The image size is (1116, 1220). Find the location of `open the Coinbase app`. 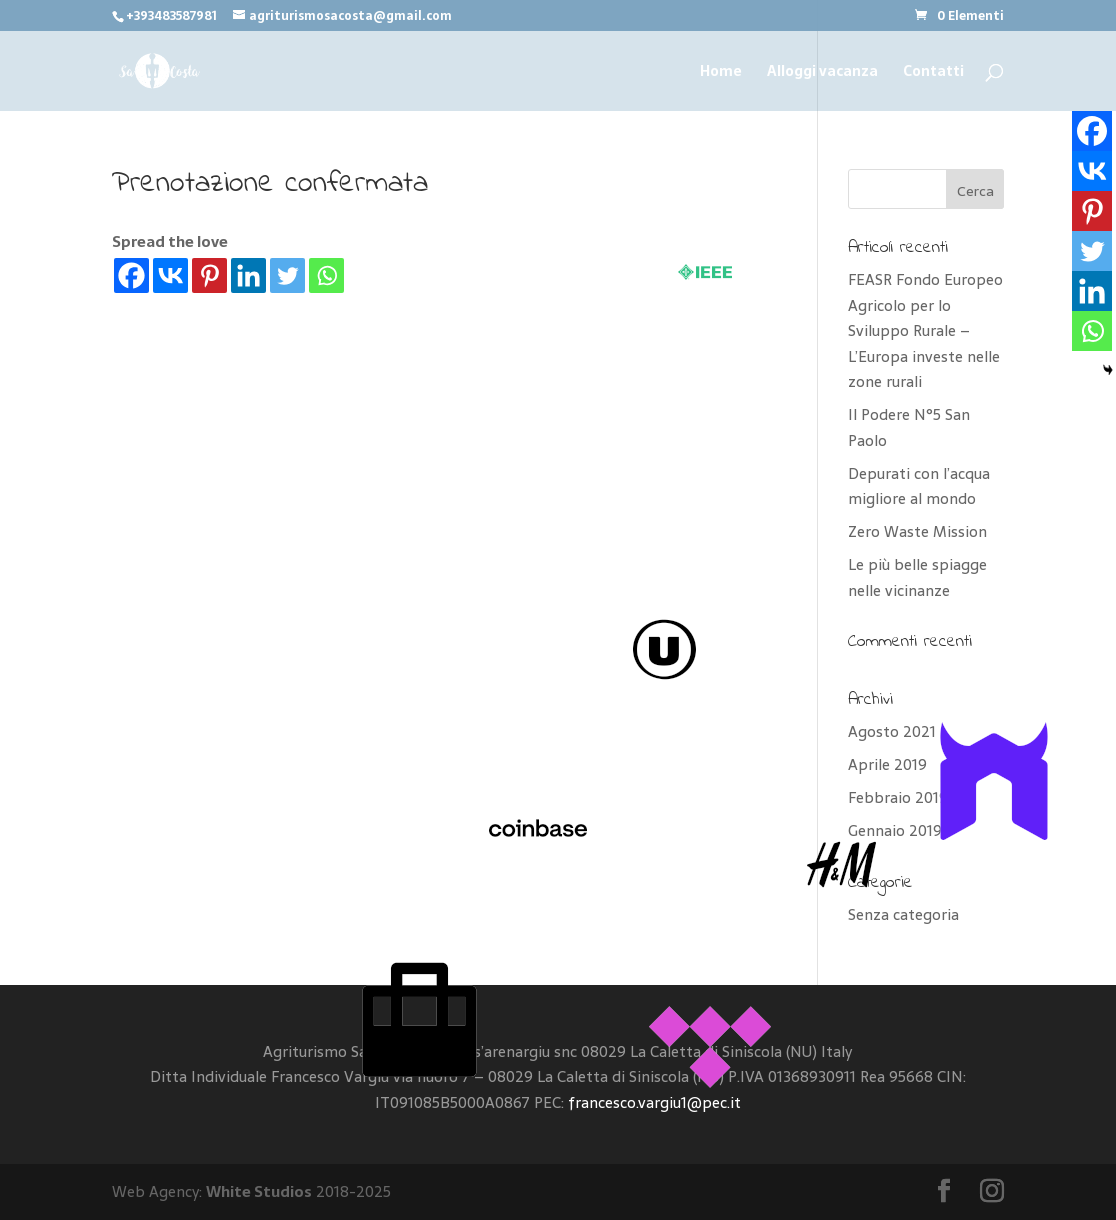

open the Coinbase app is located at coordinates (538, 828).